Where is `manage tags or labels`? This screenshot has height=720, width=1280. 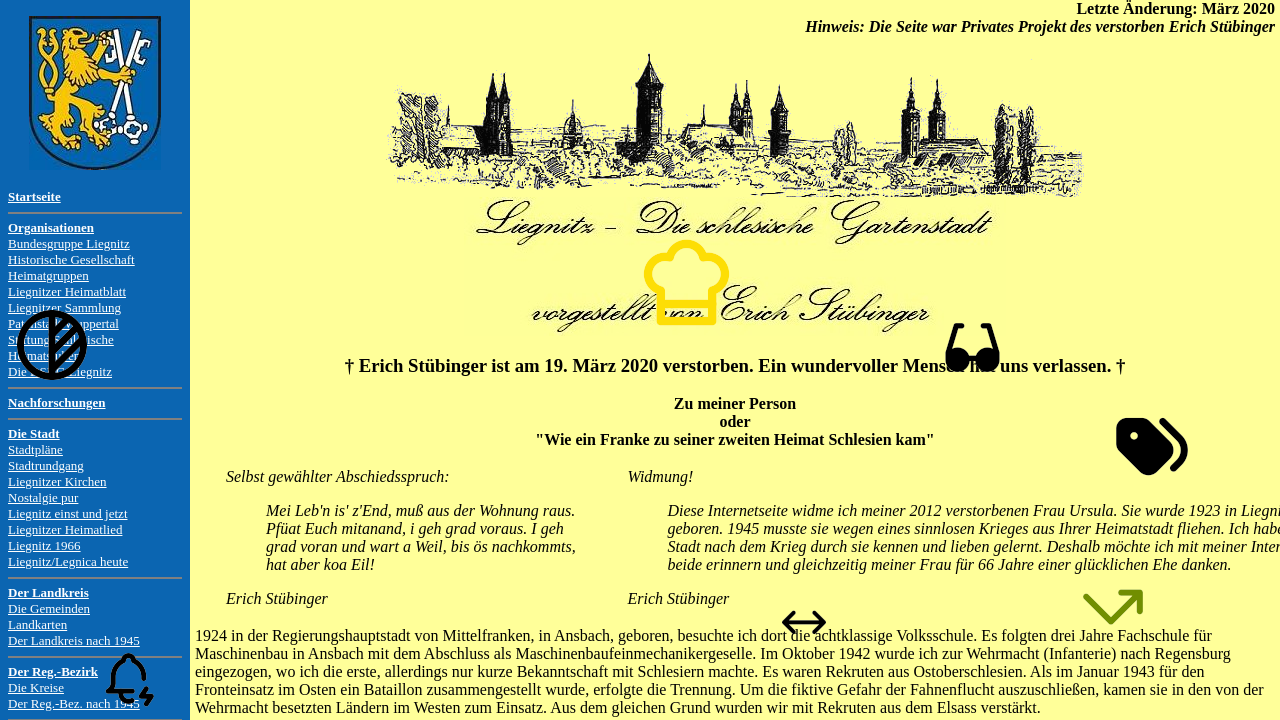 manage tags or labels is located at coordinates (1152, 443).